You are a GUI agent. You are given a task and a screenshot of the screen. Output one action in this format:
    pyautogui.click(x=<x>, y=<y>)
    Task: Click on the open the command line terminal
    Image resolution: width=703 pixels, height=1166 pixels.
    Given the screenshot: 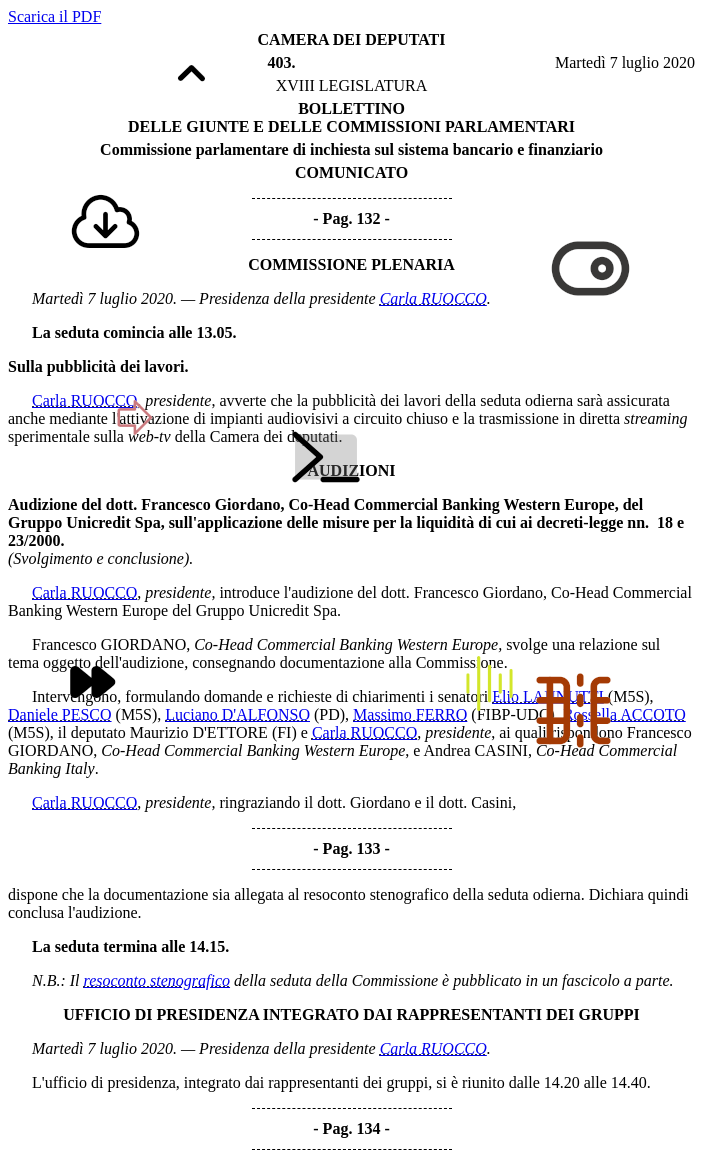 What is the action you would take?
    pyautogui.click(x=326, y=457)
    